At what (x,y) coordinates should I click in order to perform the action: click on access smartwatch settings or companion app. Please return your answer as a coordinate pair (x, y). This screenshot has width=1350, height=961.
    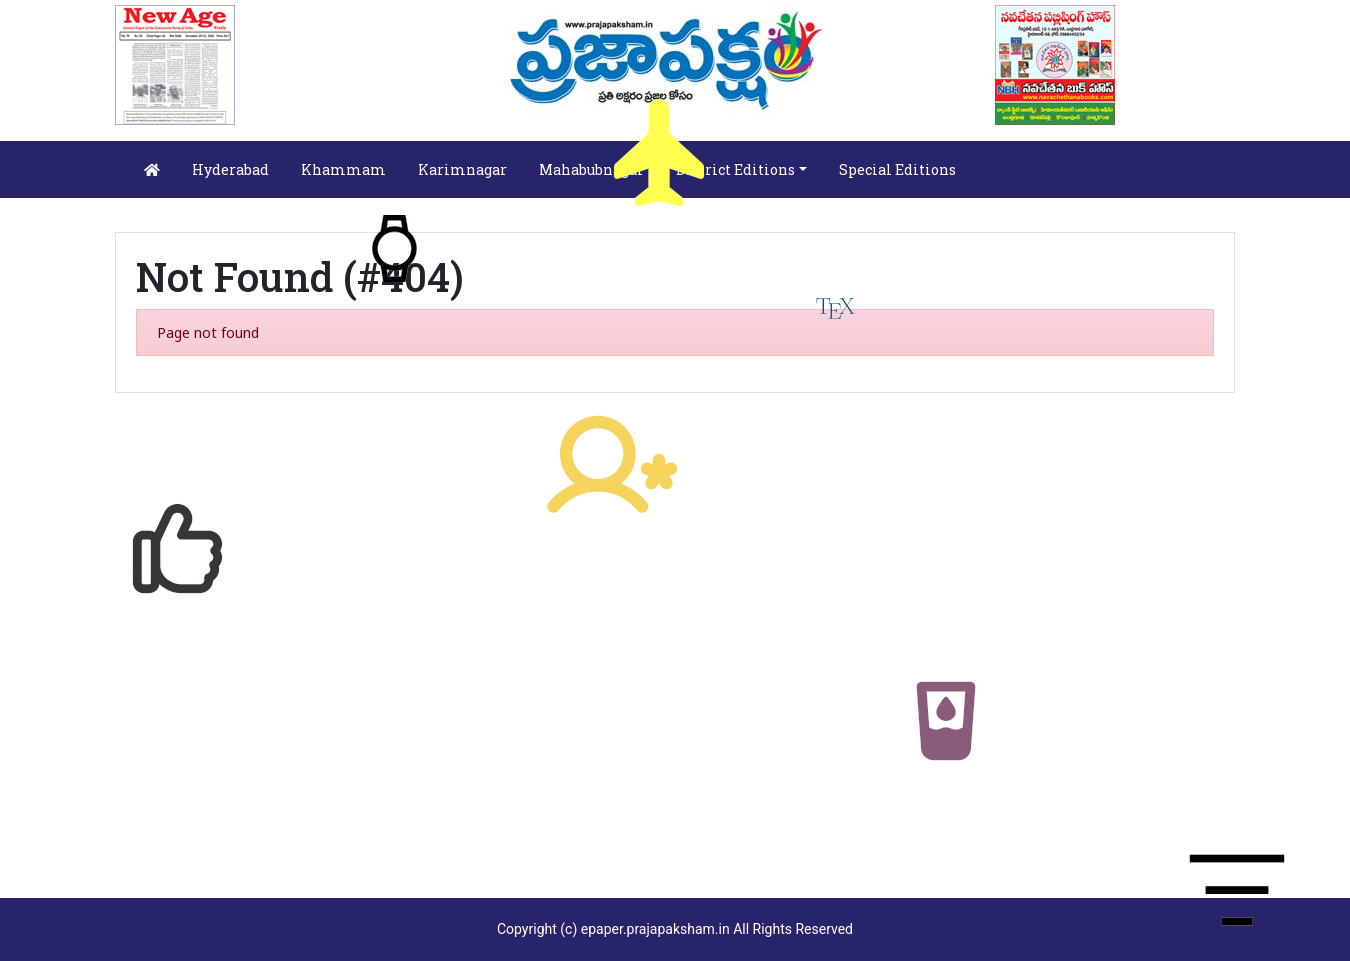
    Looking at the image, I should click on (394, 248).